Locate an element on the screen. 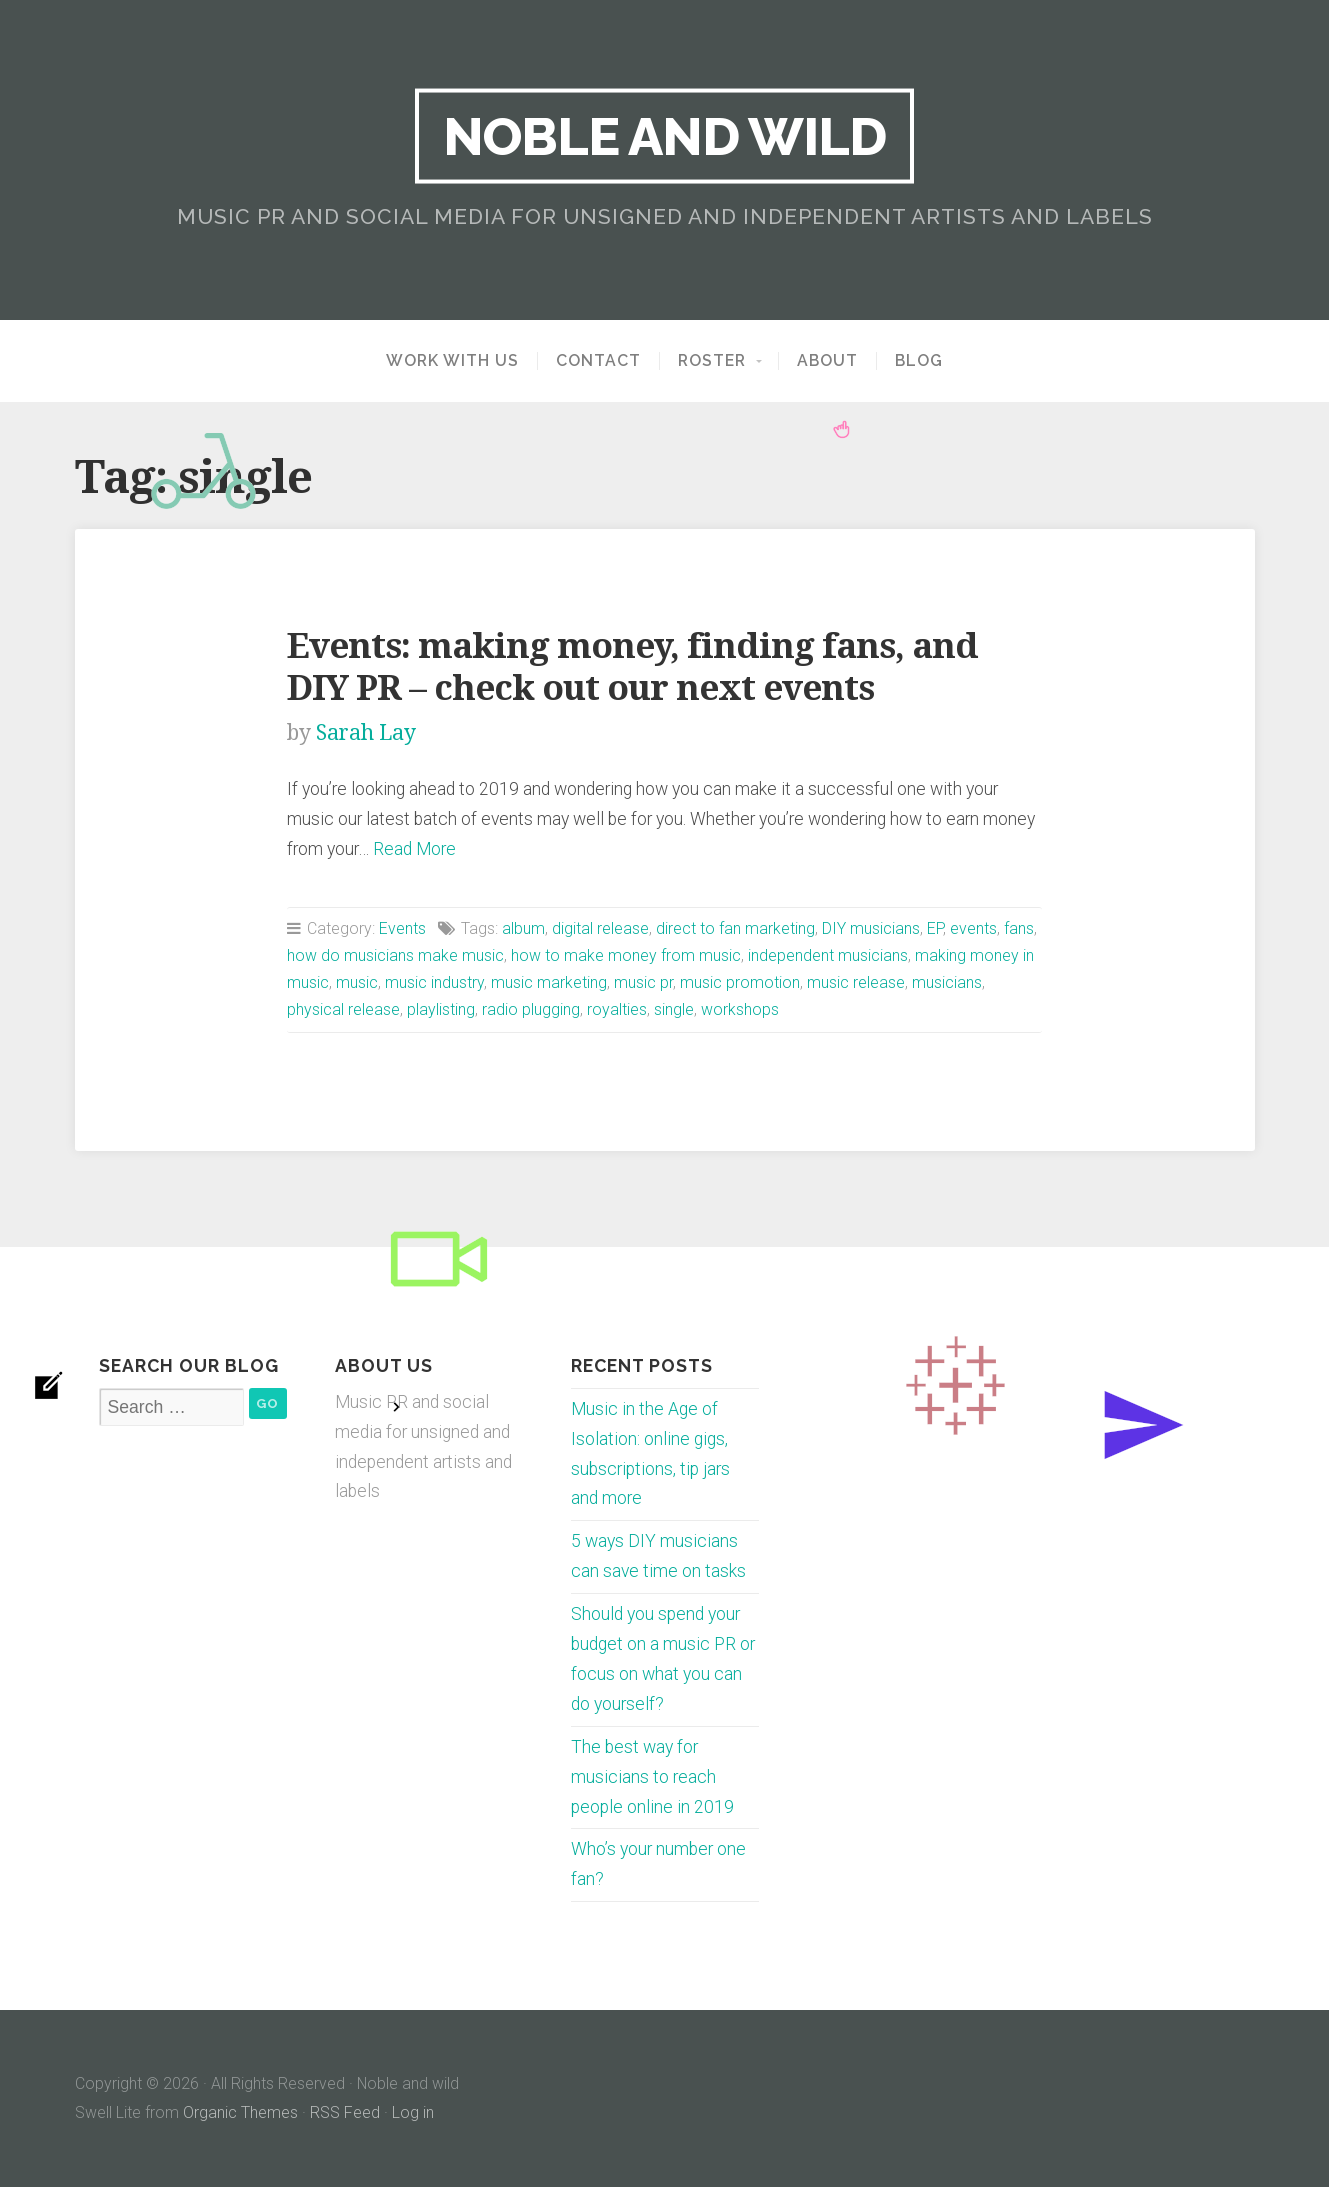  open Tableau application is located at coordinates (955, 1385).